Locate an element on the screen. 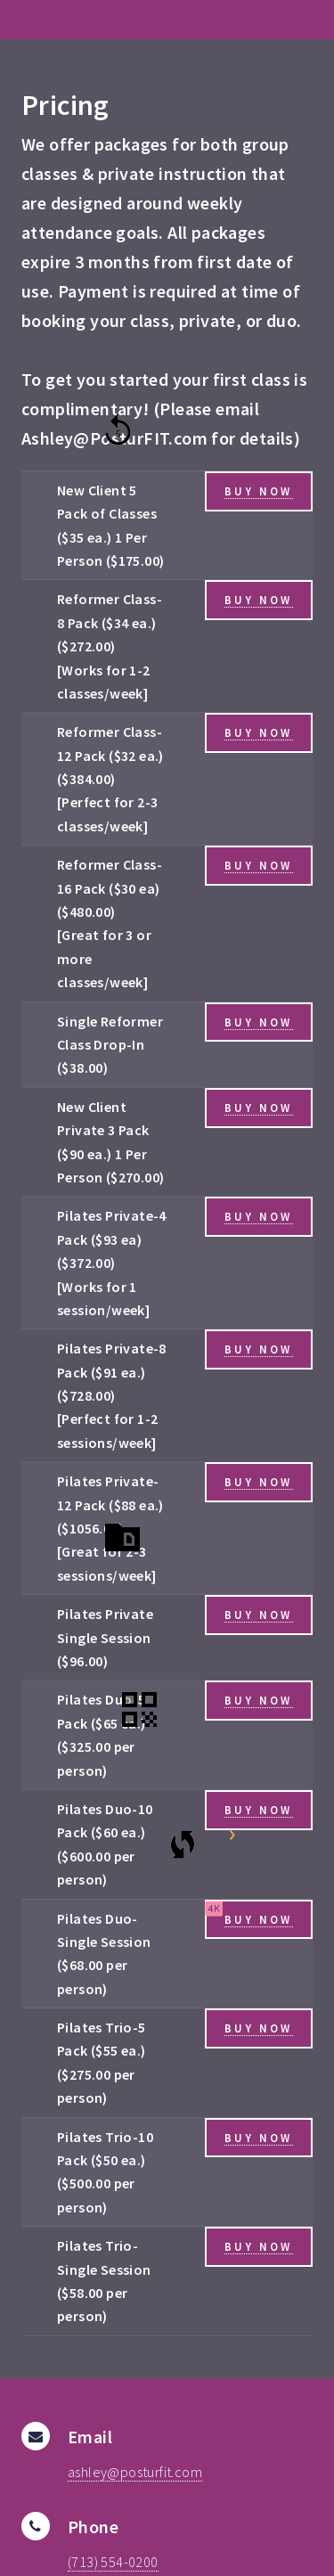  access folder containing code snippets is located at coordinates (122, 1537).